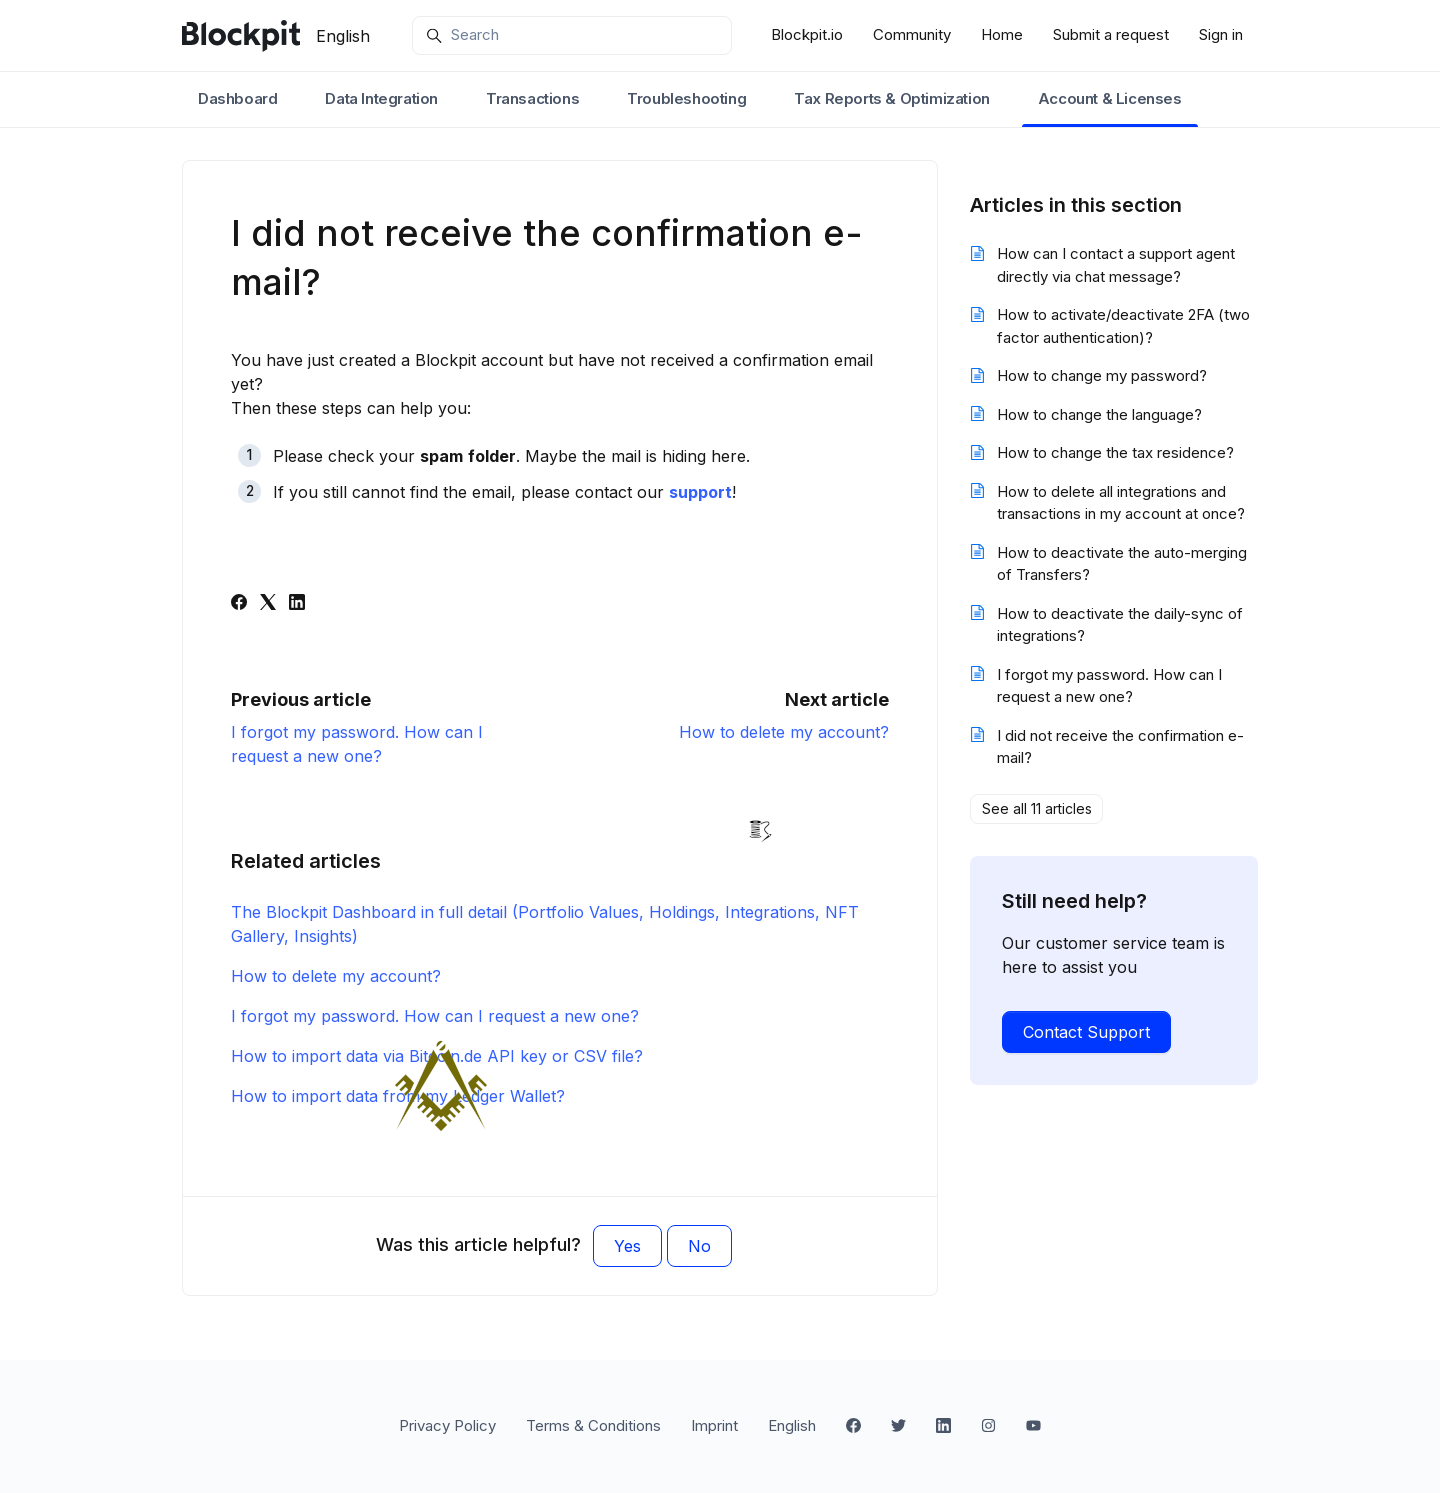 The image size is (1440, 1493). Describe the element at coordinates (760, 830) in the screenshot. I see `access sewing or crafting tools` at that location.